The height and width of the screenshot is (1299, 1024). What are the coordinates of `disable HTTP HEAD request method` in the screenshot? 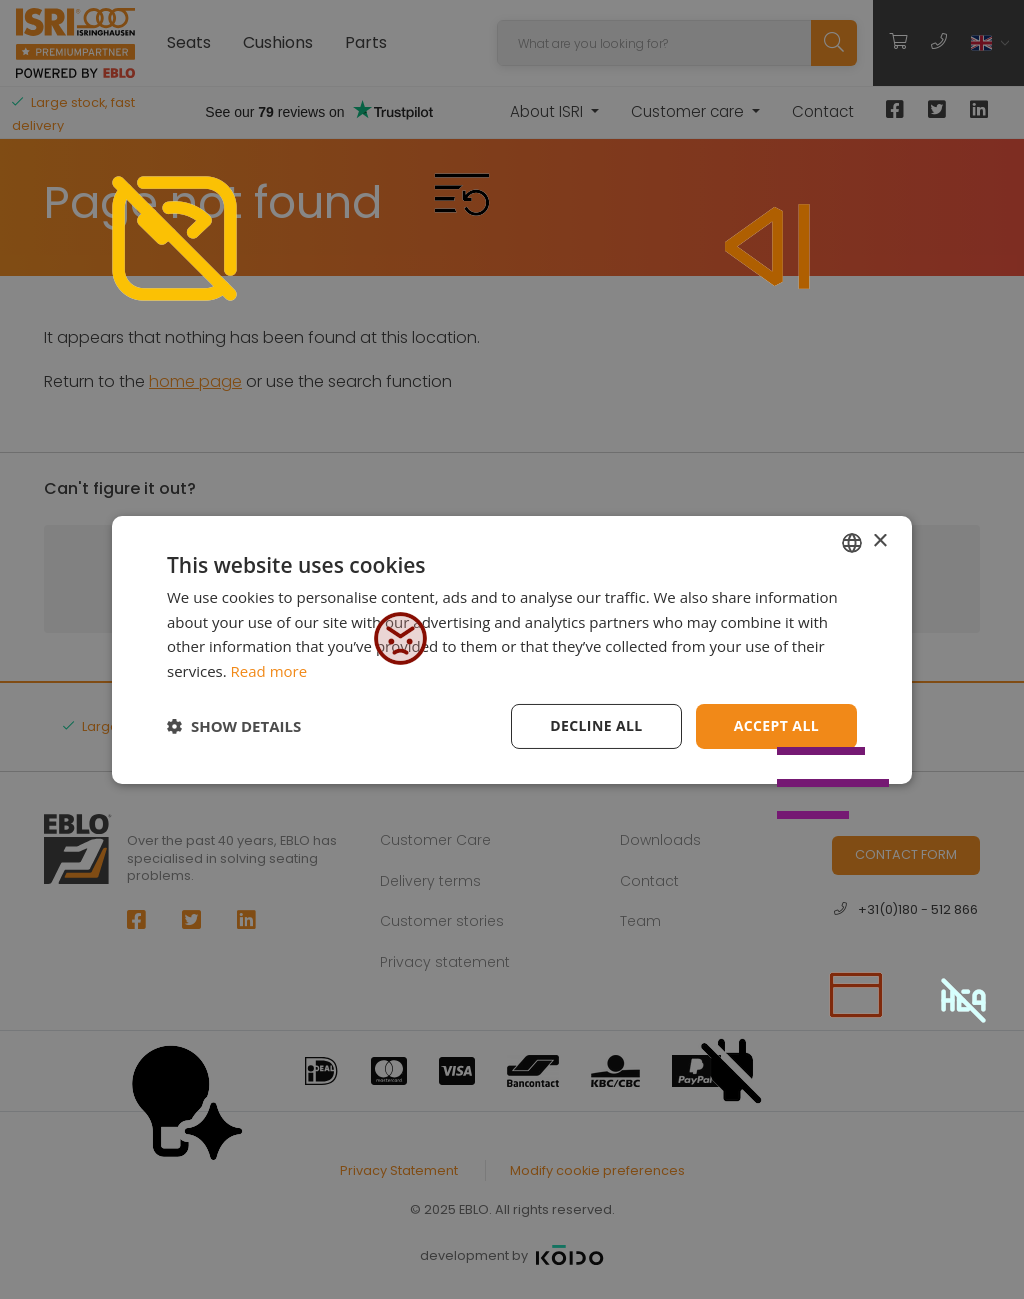 It's located at (963, 1000).